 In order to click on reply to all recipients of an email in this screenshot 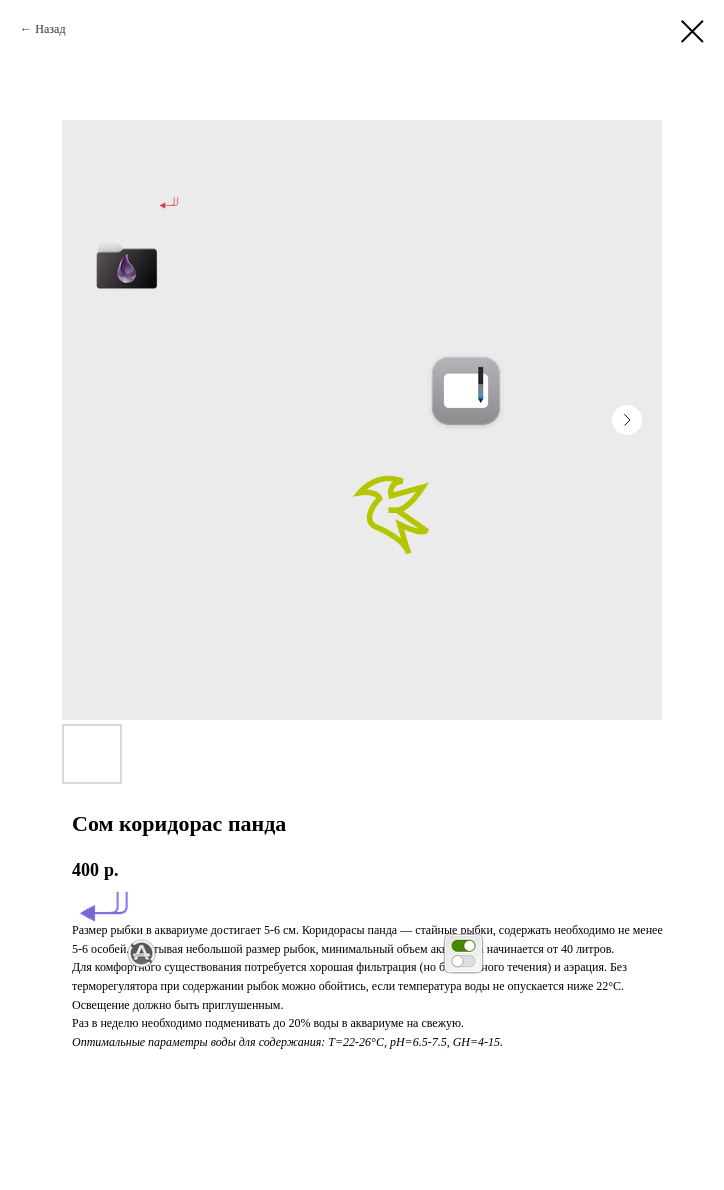, I will do `click(103, 903)`.